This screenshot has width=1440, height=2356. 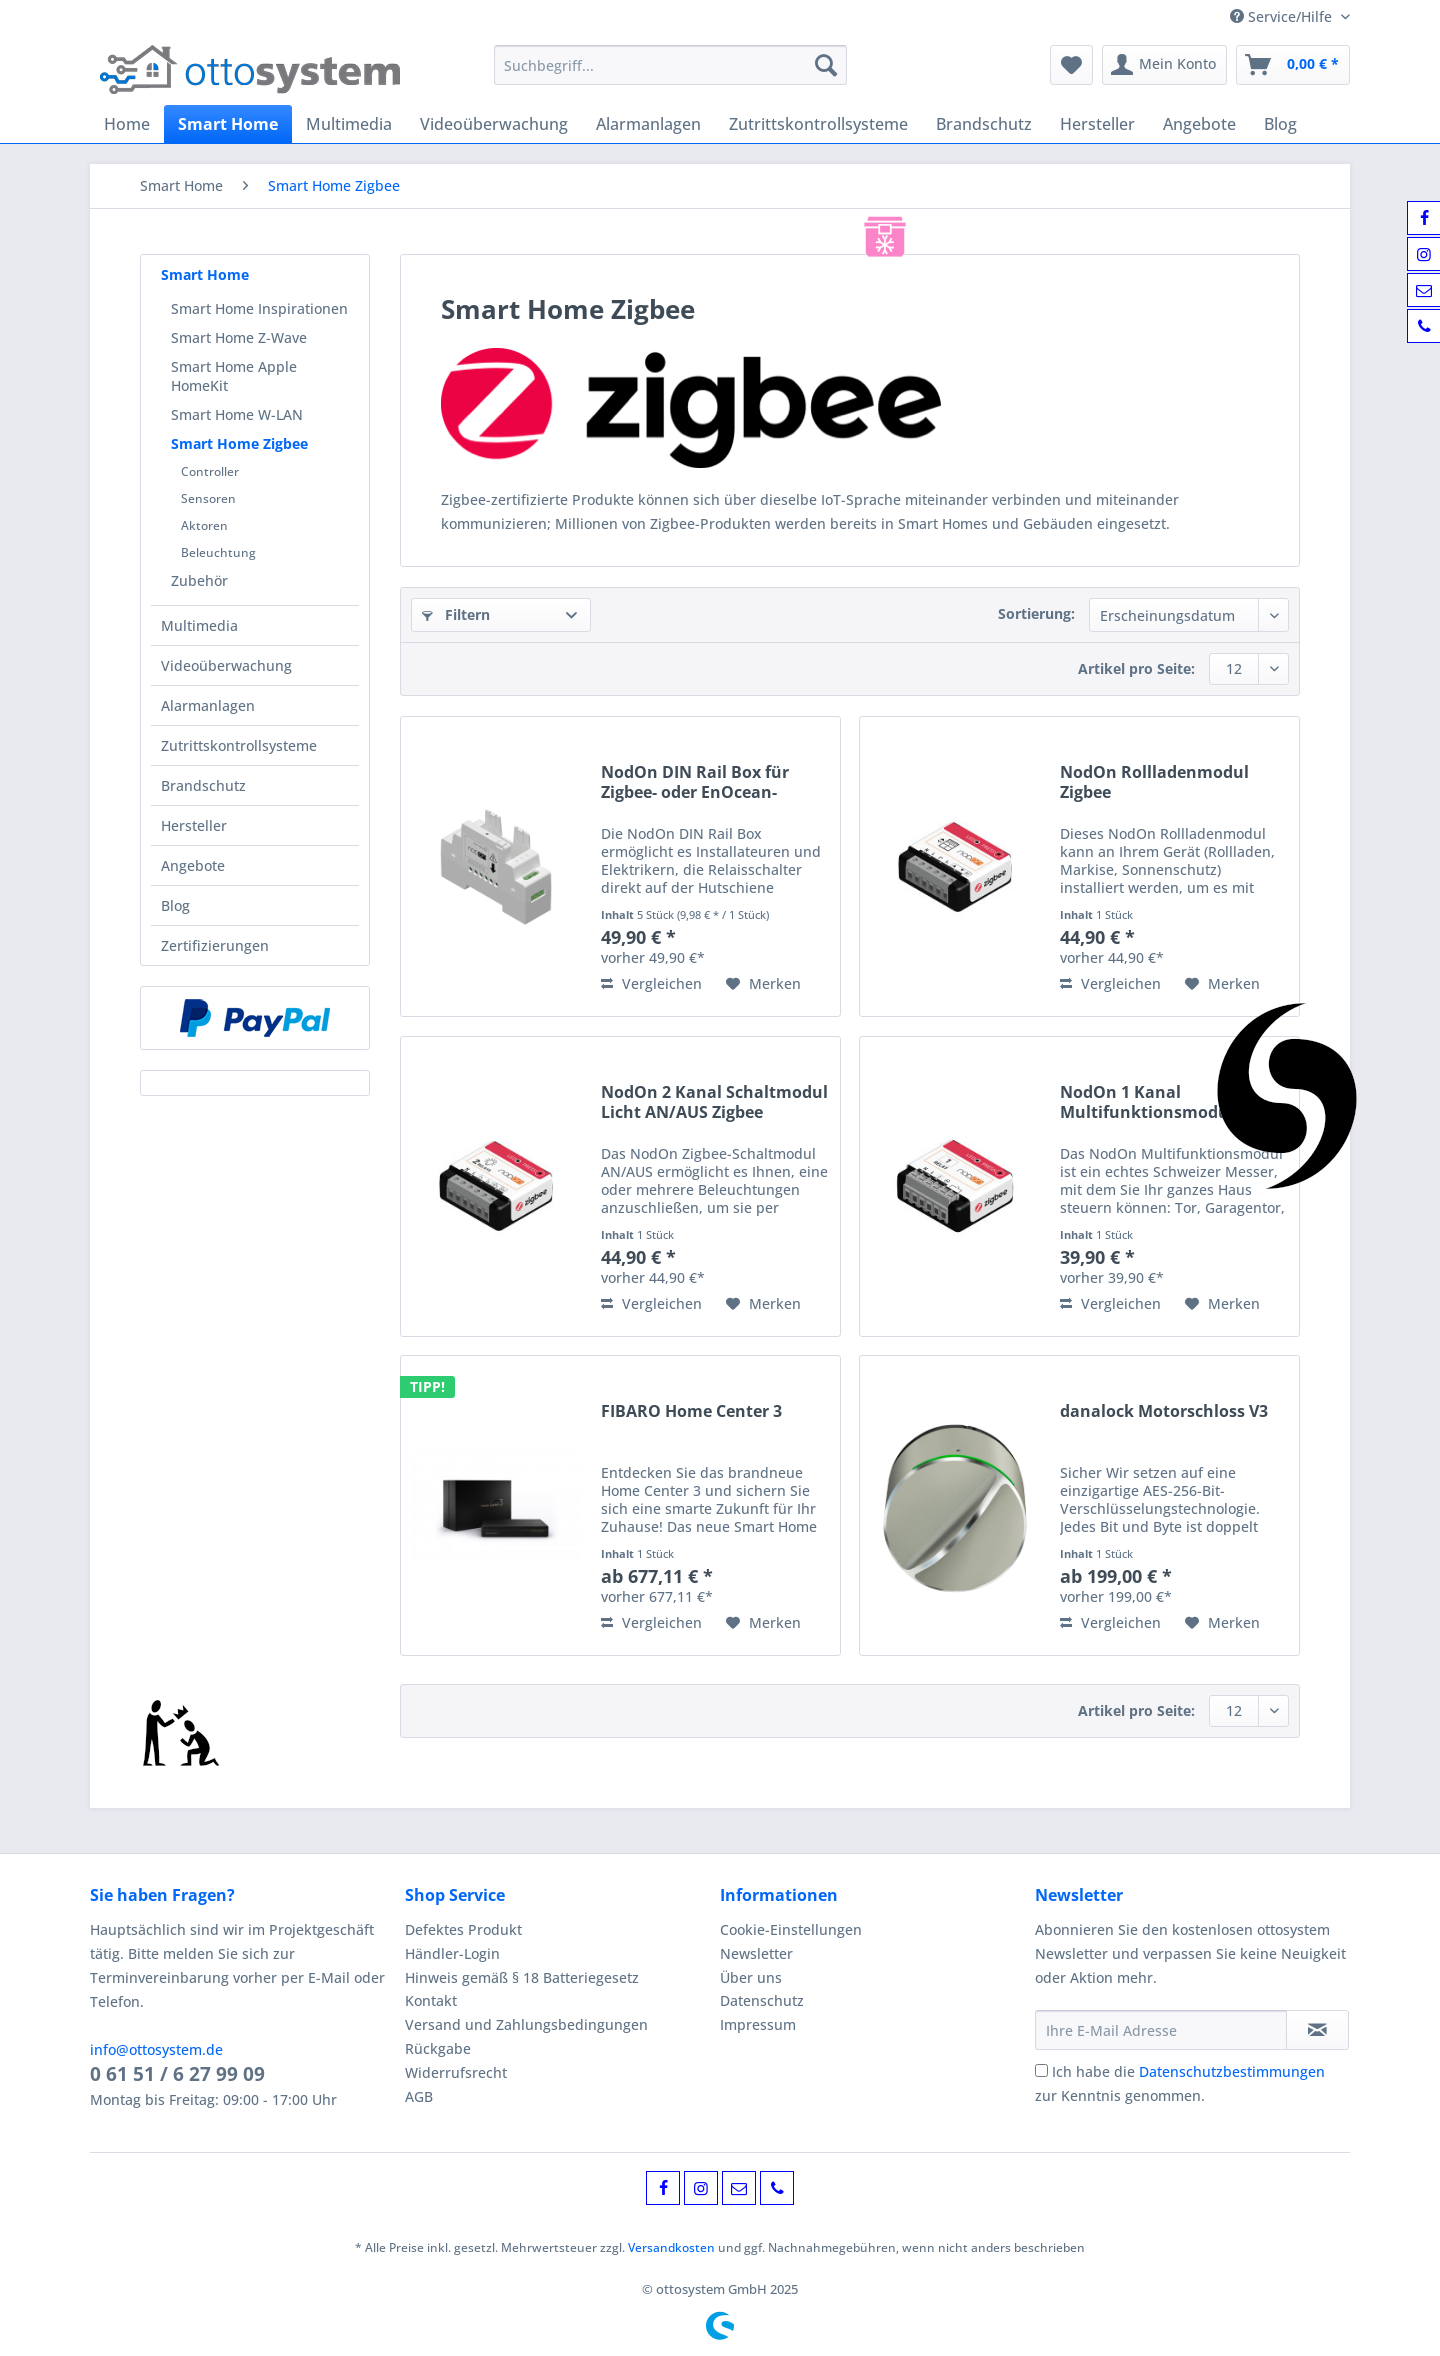 What do you see at coordinates (1287, 1096) in the screenshot?
I see `indicates a doubled or multiplied effect in gameplay` at bounding box center [1287, 1096].